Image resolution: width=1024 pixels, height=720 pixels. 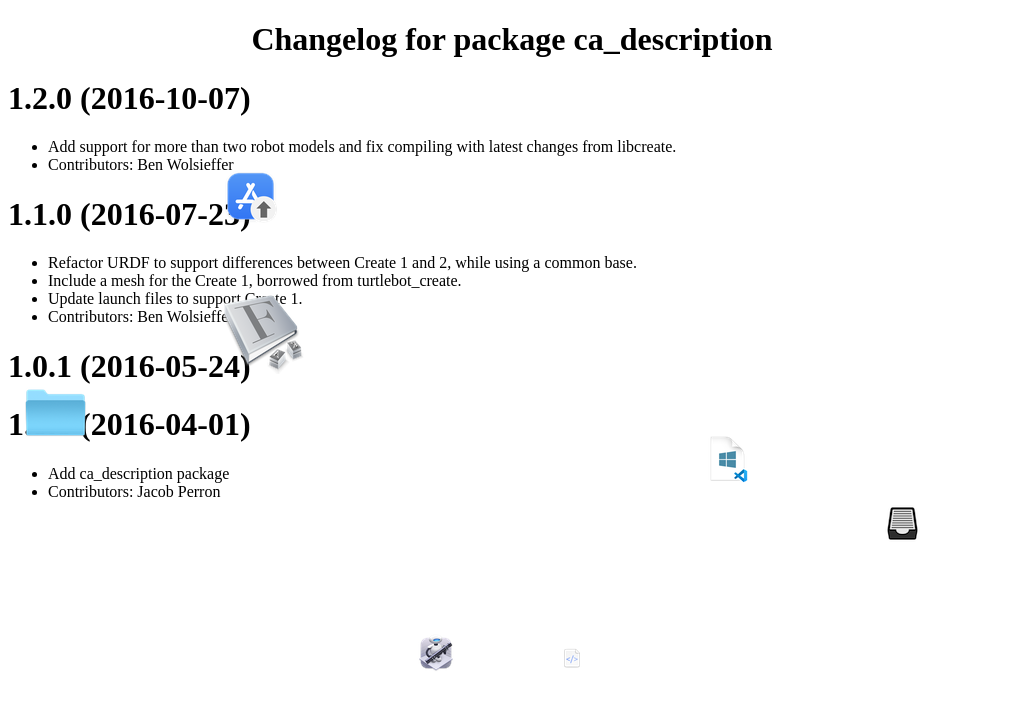 I want to click on check for available software updates, so click(x=251, y=197).